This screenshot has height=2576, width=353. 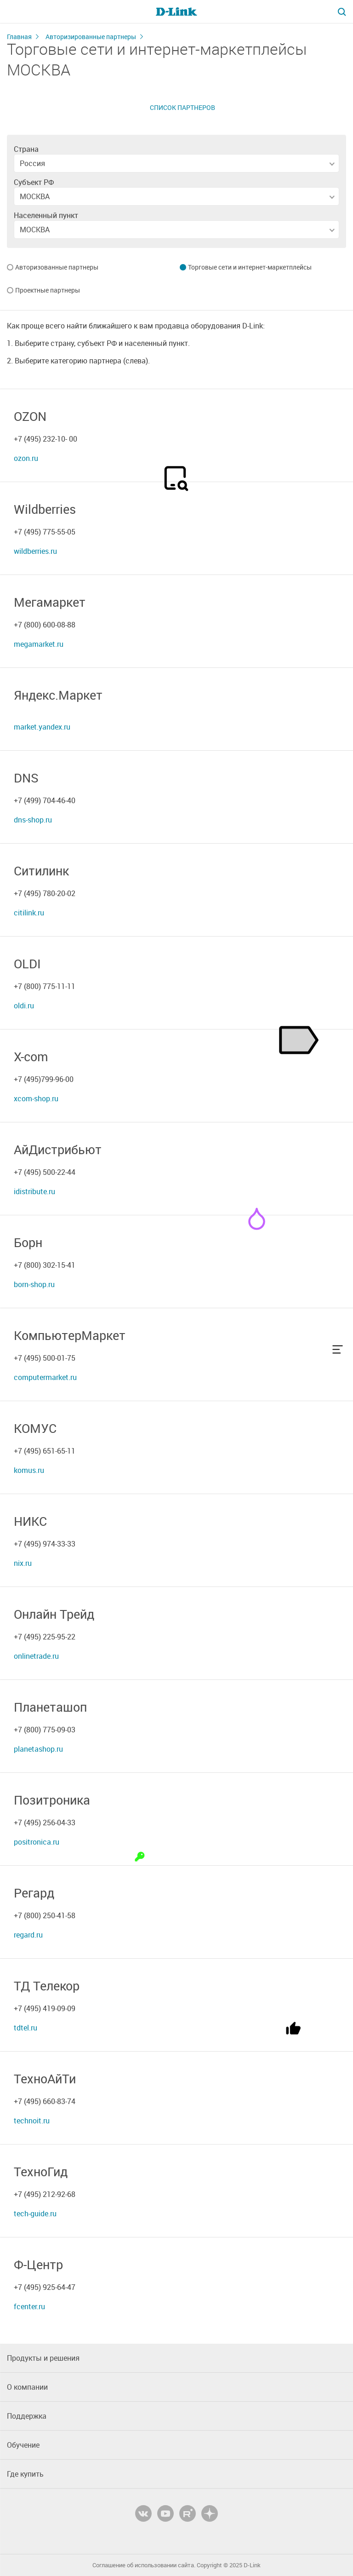 What do you see at coordinates (175, 478) in the screenshot?
I see `search for content on iPad` at bounding box center [175, 478].